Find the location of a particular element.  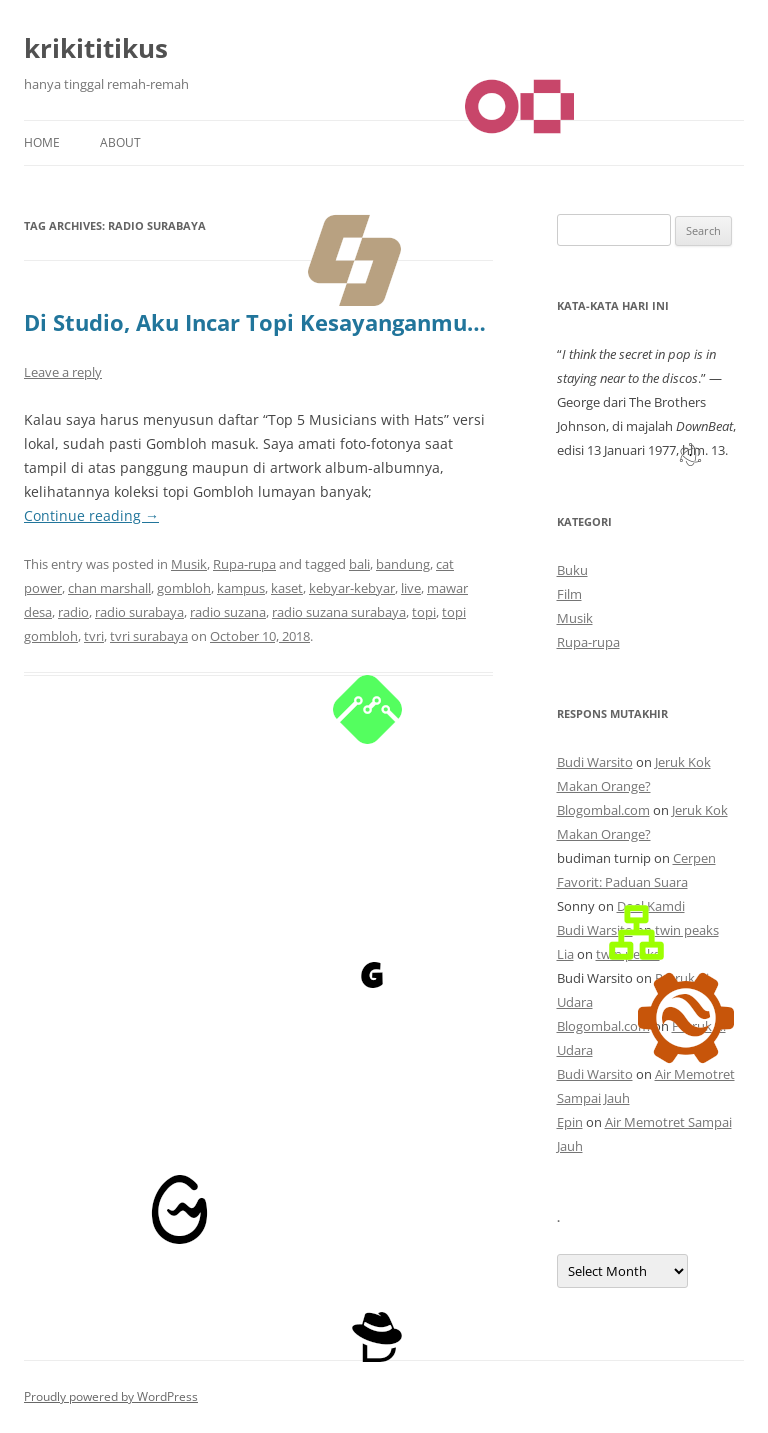

open wegame gaming platform is located at coordinates (179, 1209).